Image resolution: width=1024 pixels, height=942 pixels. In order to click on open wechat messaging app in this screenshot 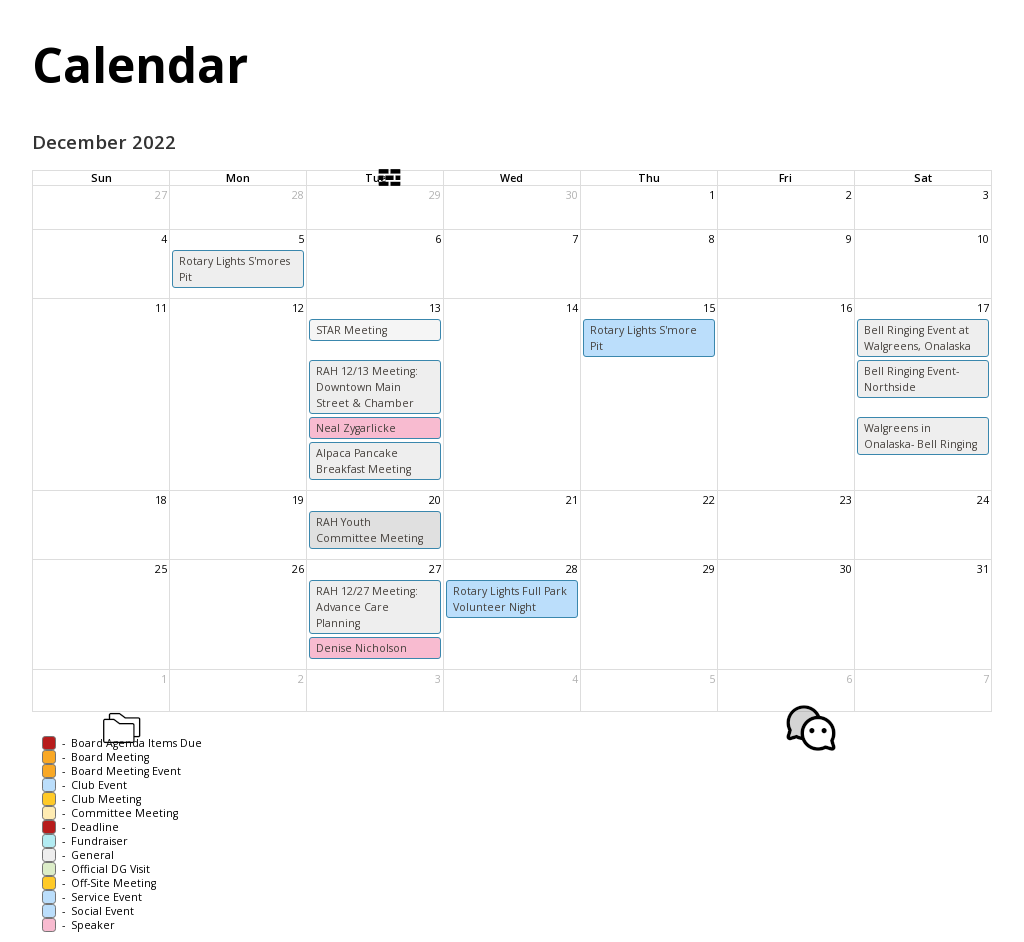, I will do `click(811, 728)`.